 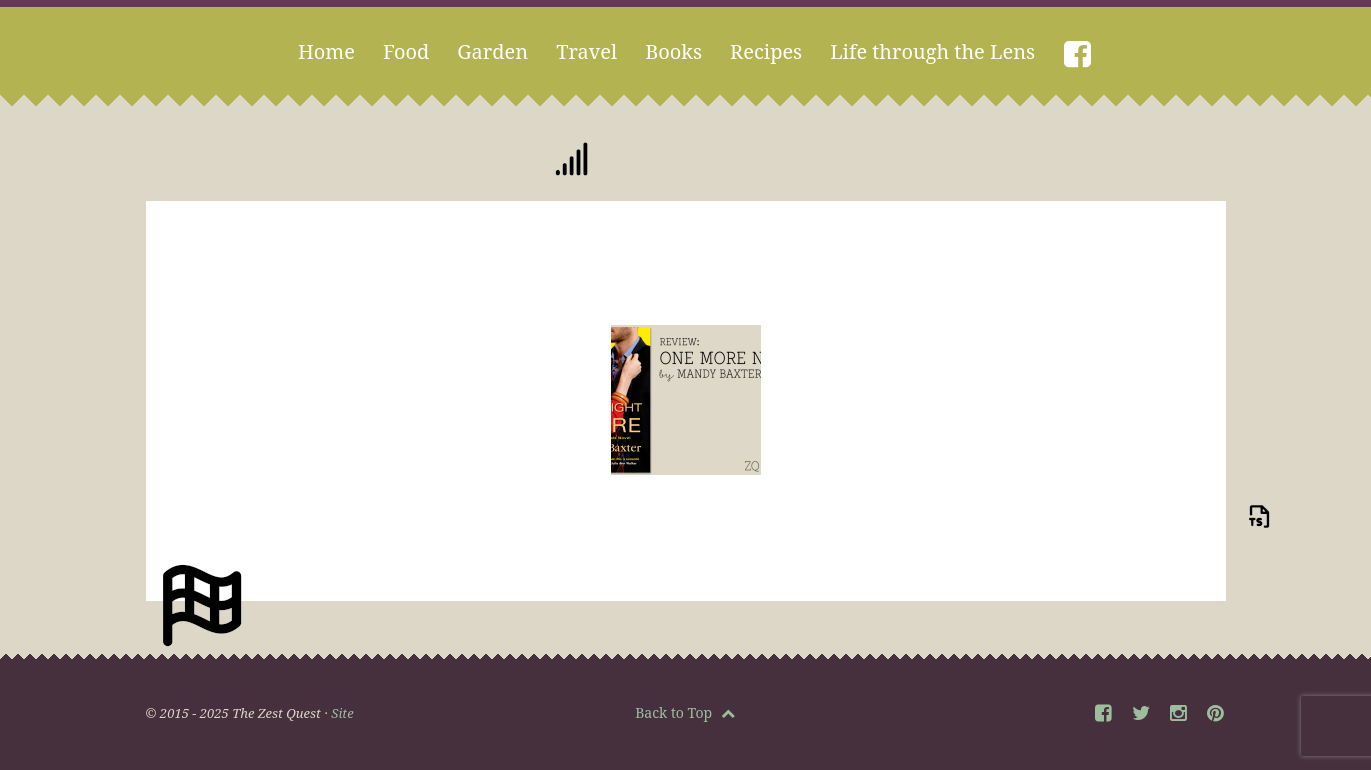 What do you see at coordinates (1259, 516) in the screenshot?
I see `a TypeScript file` at bounding box center [1259, 516].